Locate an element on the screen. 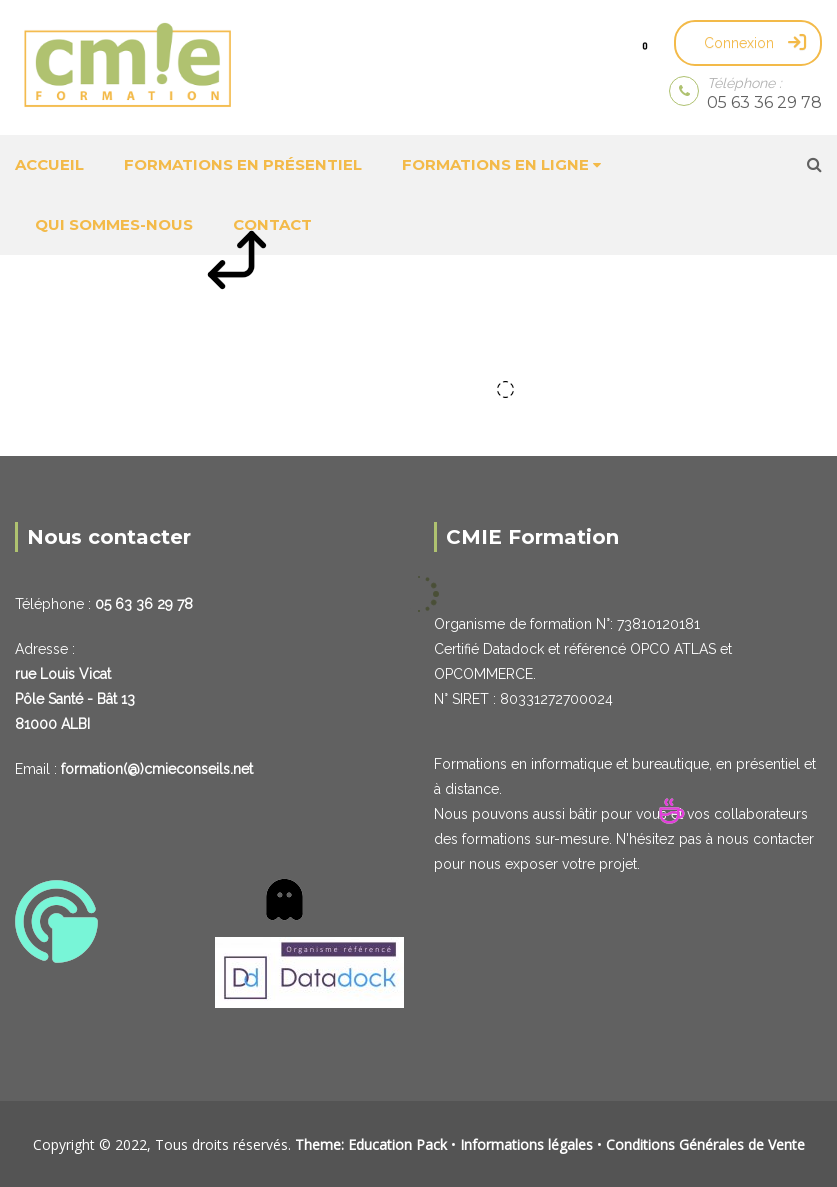 This screenshot has width=837, height=1187. indicates ghost mode or invisible status is located at coordinates (284, 899).